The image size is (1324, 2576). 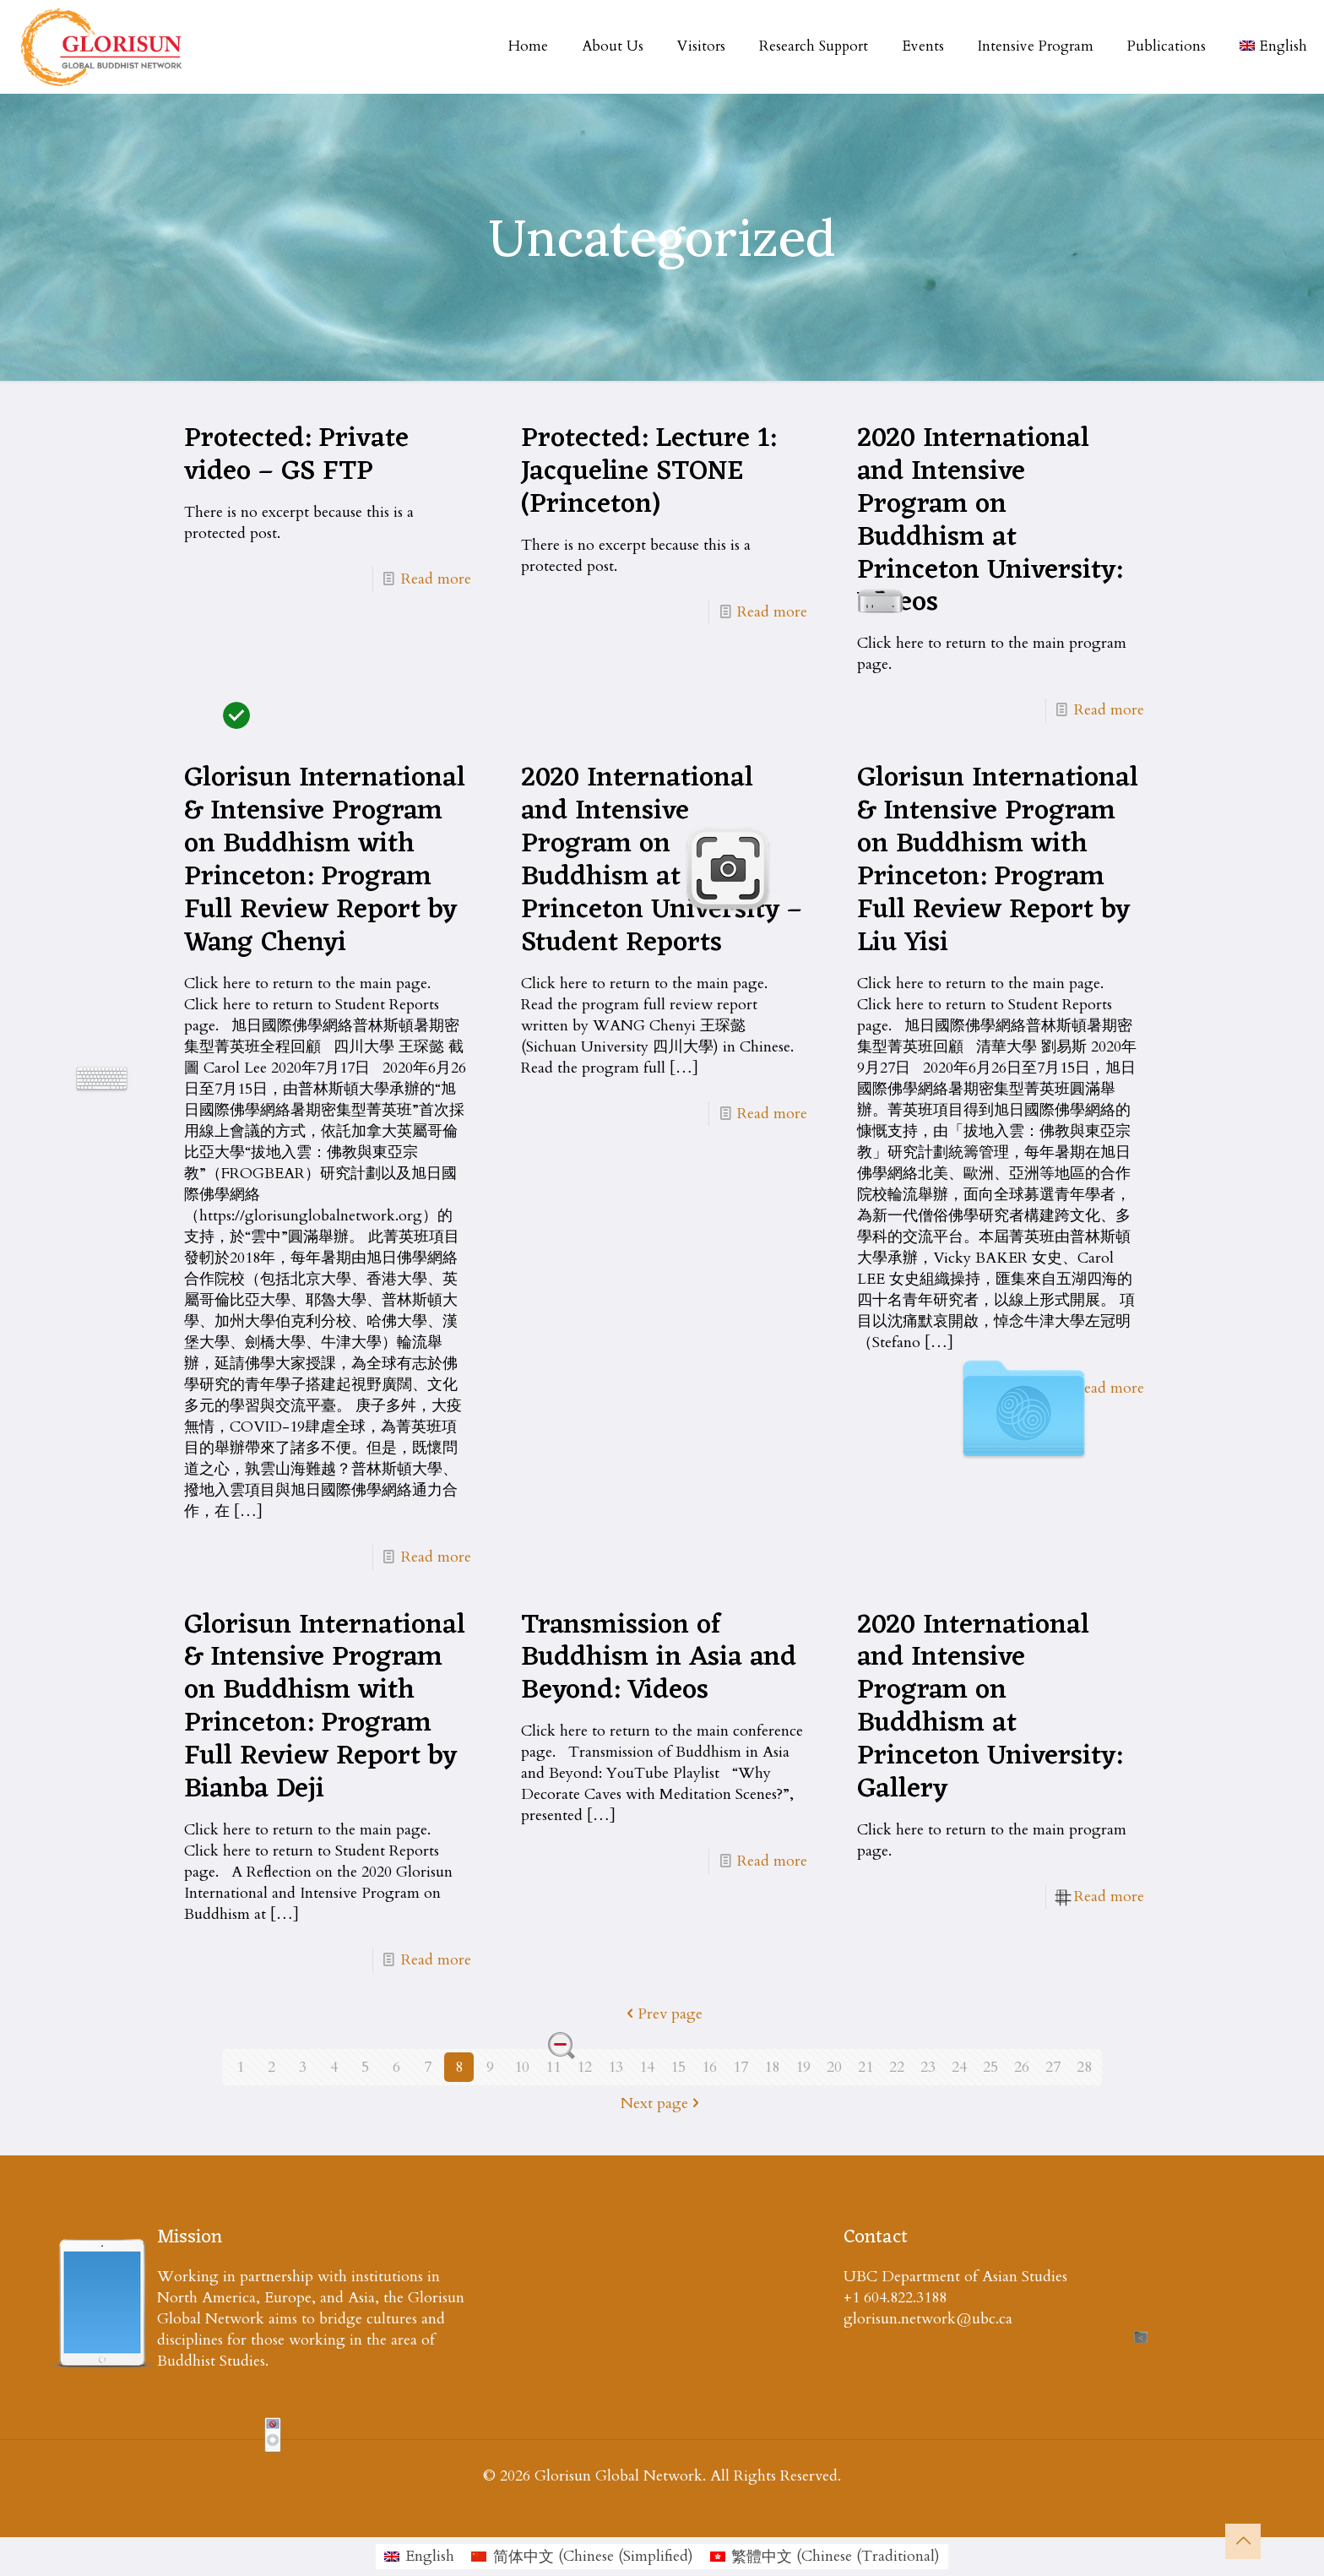 What do you see at coordinates (880, 600) in the screenshot?
I see `represents a mac mini device in system settings` at bounding box center [880, 600].